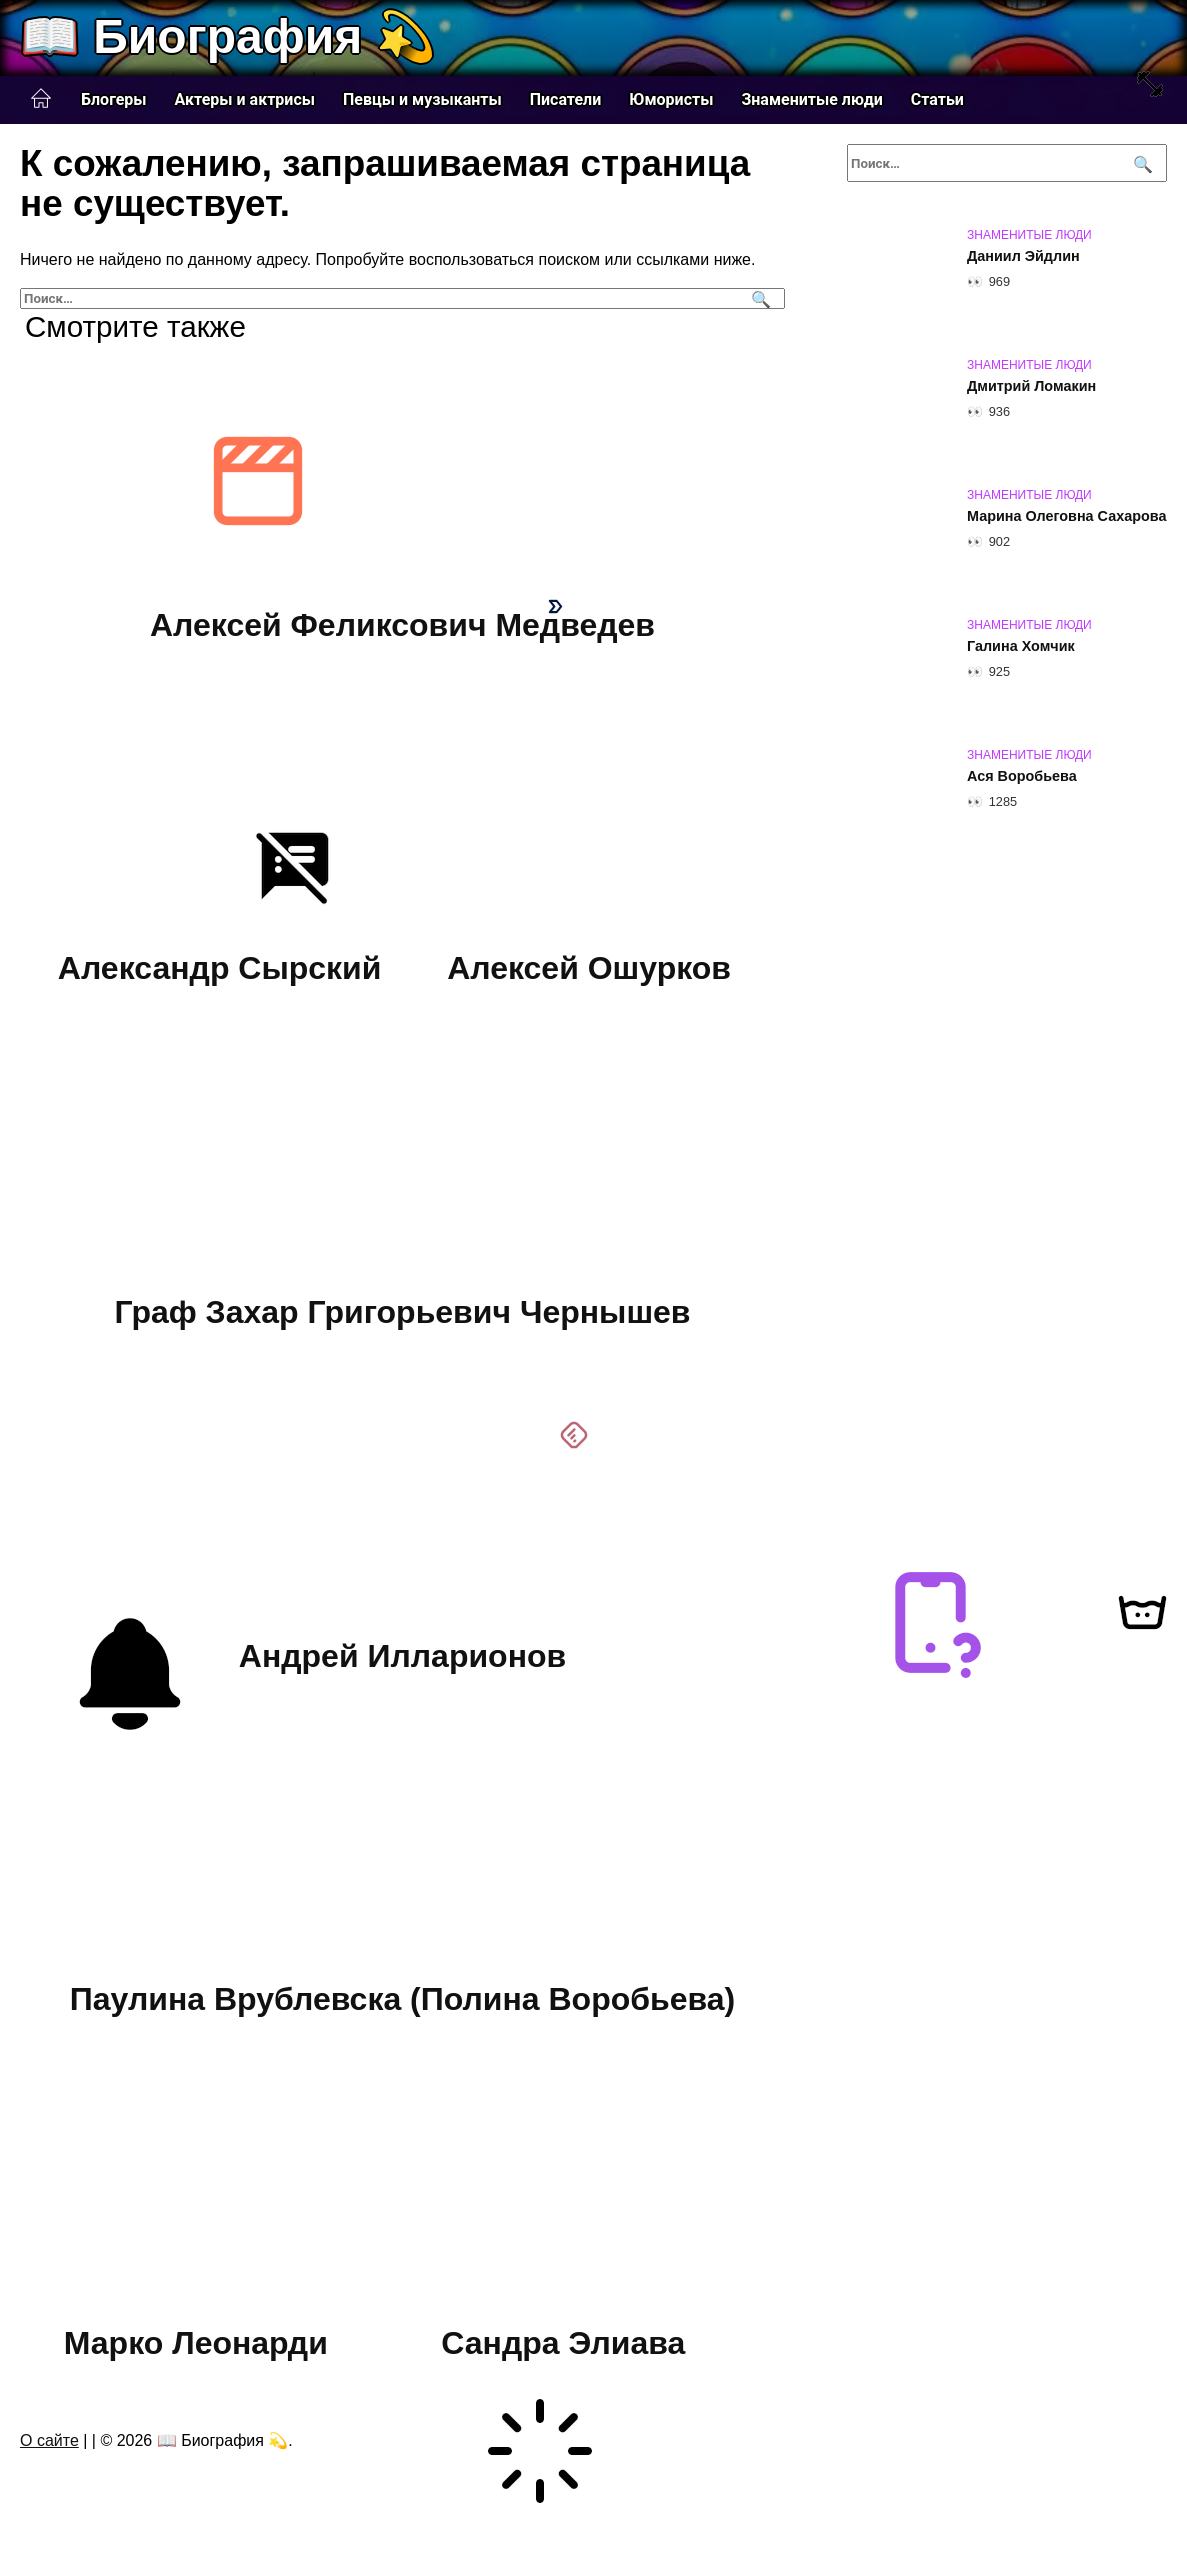 This screenshot has width=1187, height=2574. Describe the element at coordinates (258, 481) in the screenshot. I see `freeze the top row in a spreadsheet` at that location.